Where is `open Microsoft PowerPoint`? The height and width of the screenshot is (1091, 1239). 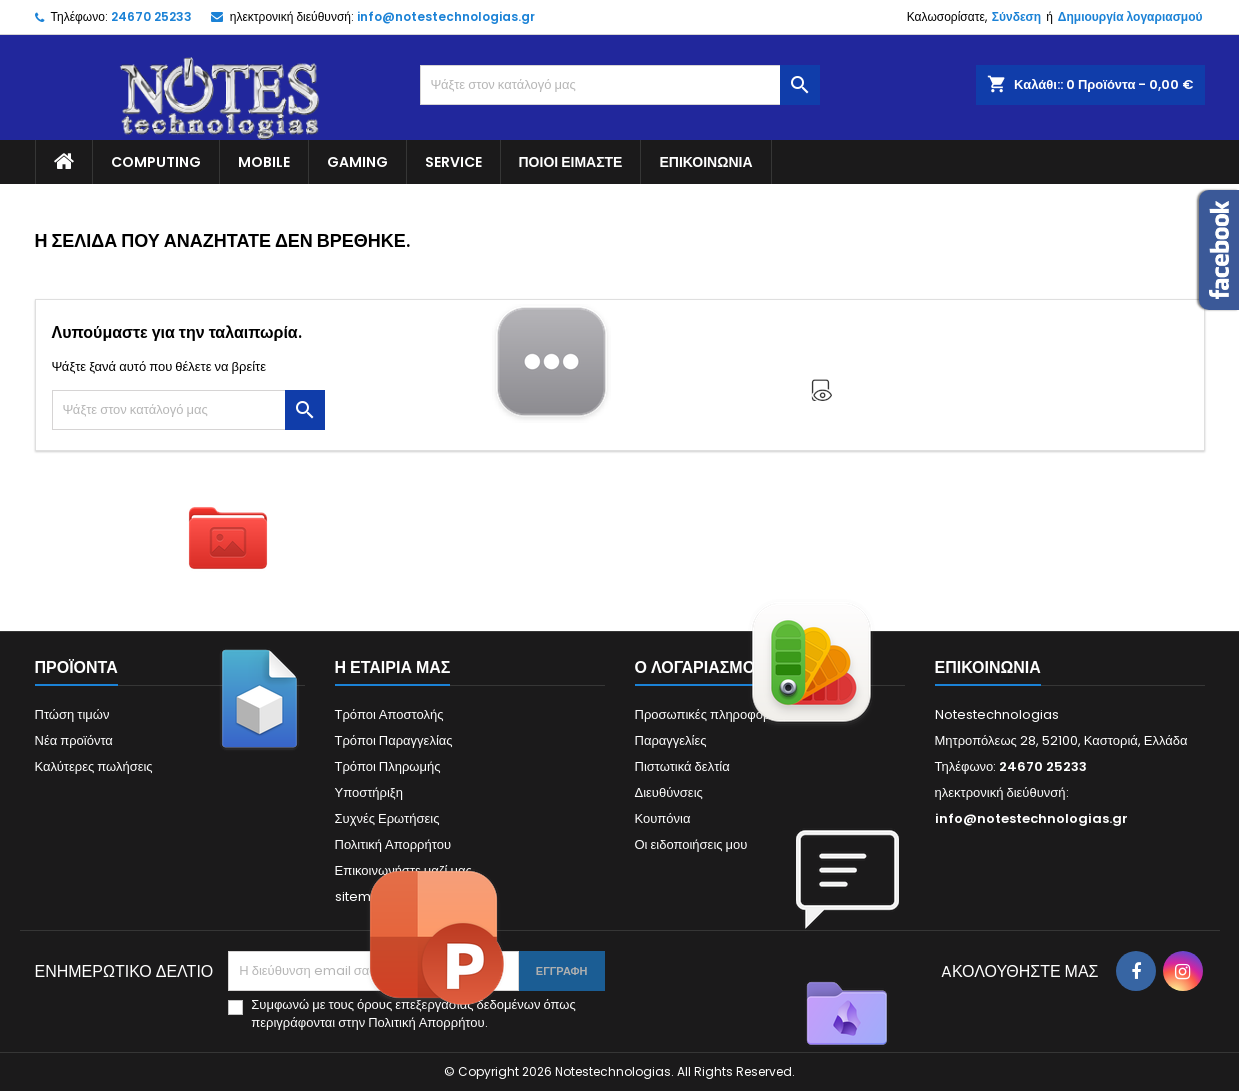 open Microsoft PowerPoint is located at coordinates (433, 934).